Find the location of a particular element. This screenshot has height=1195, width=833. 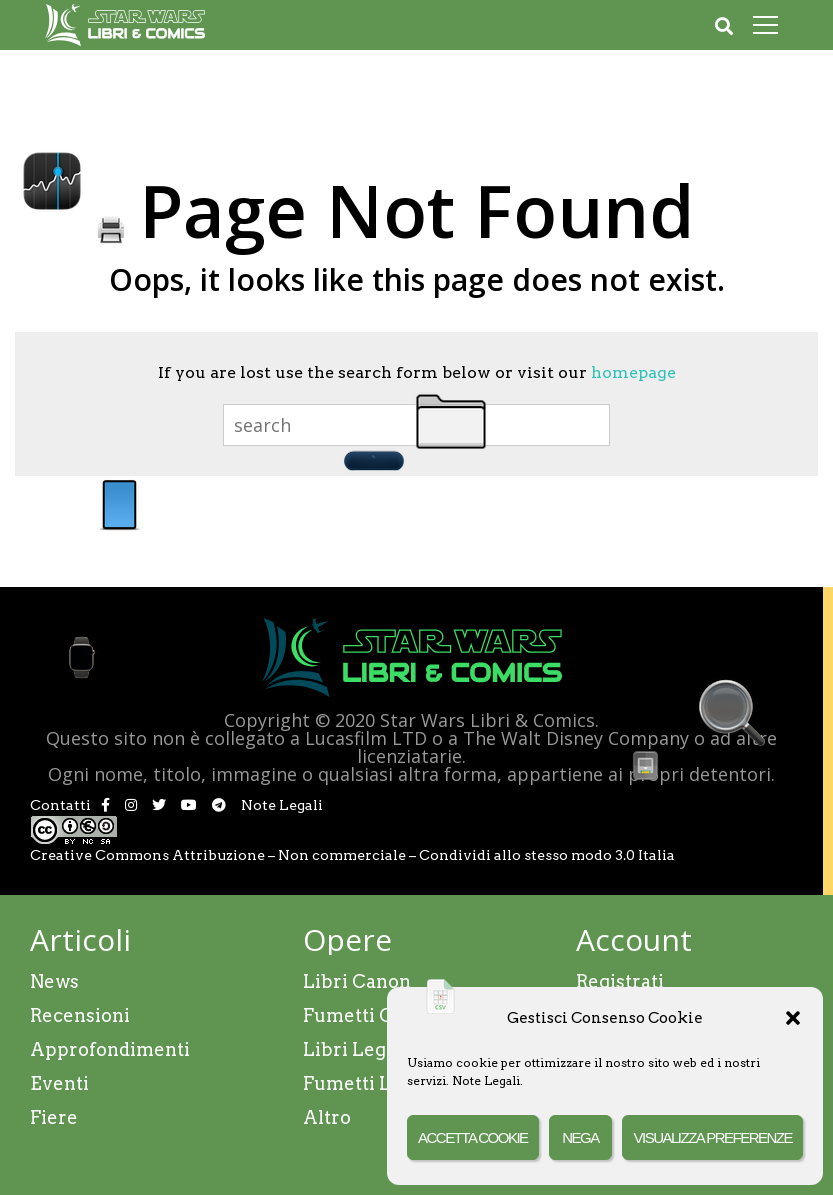

open spotlight search preferences is located at coordinates (732, 713).